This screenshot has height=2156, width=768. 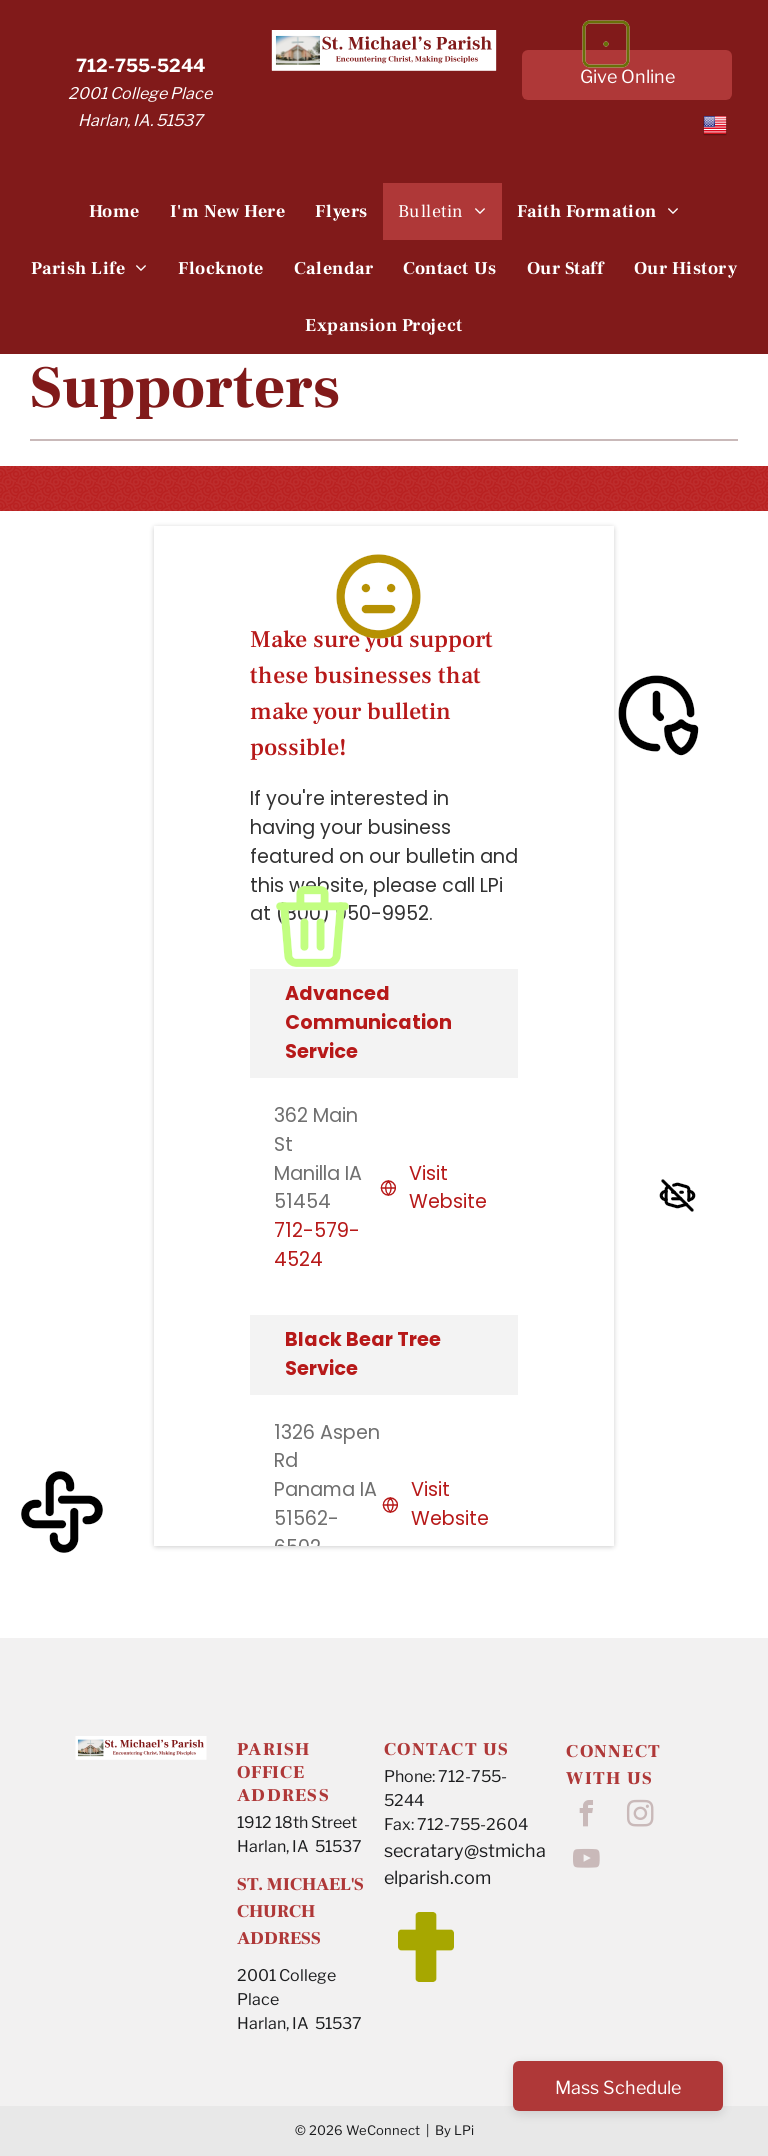 What do you see at coordinates (656, 713) in the screenshot?
I see `view protected or secure time settings` at bounding box center [656, 713].